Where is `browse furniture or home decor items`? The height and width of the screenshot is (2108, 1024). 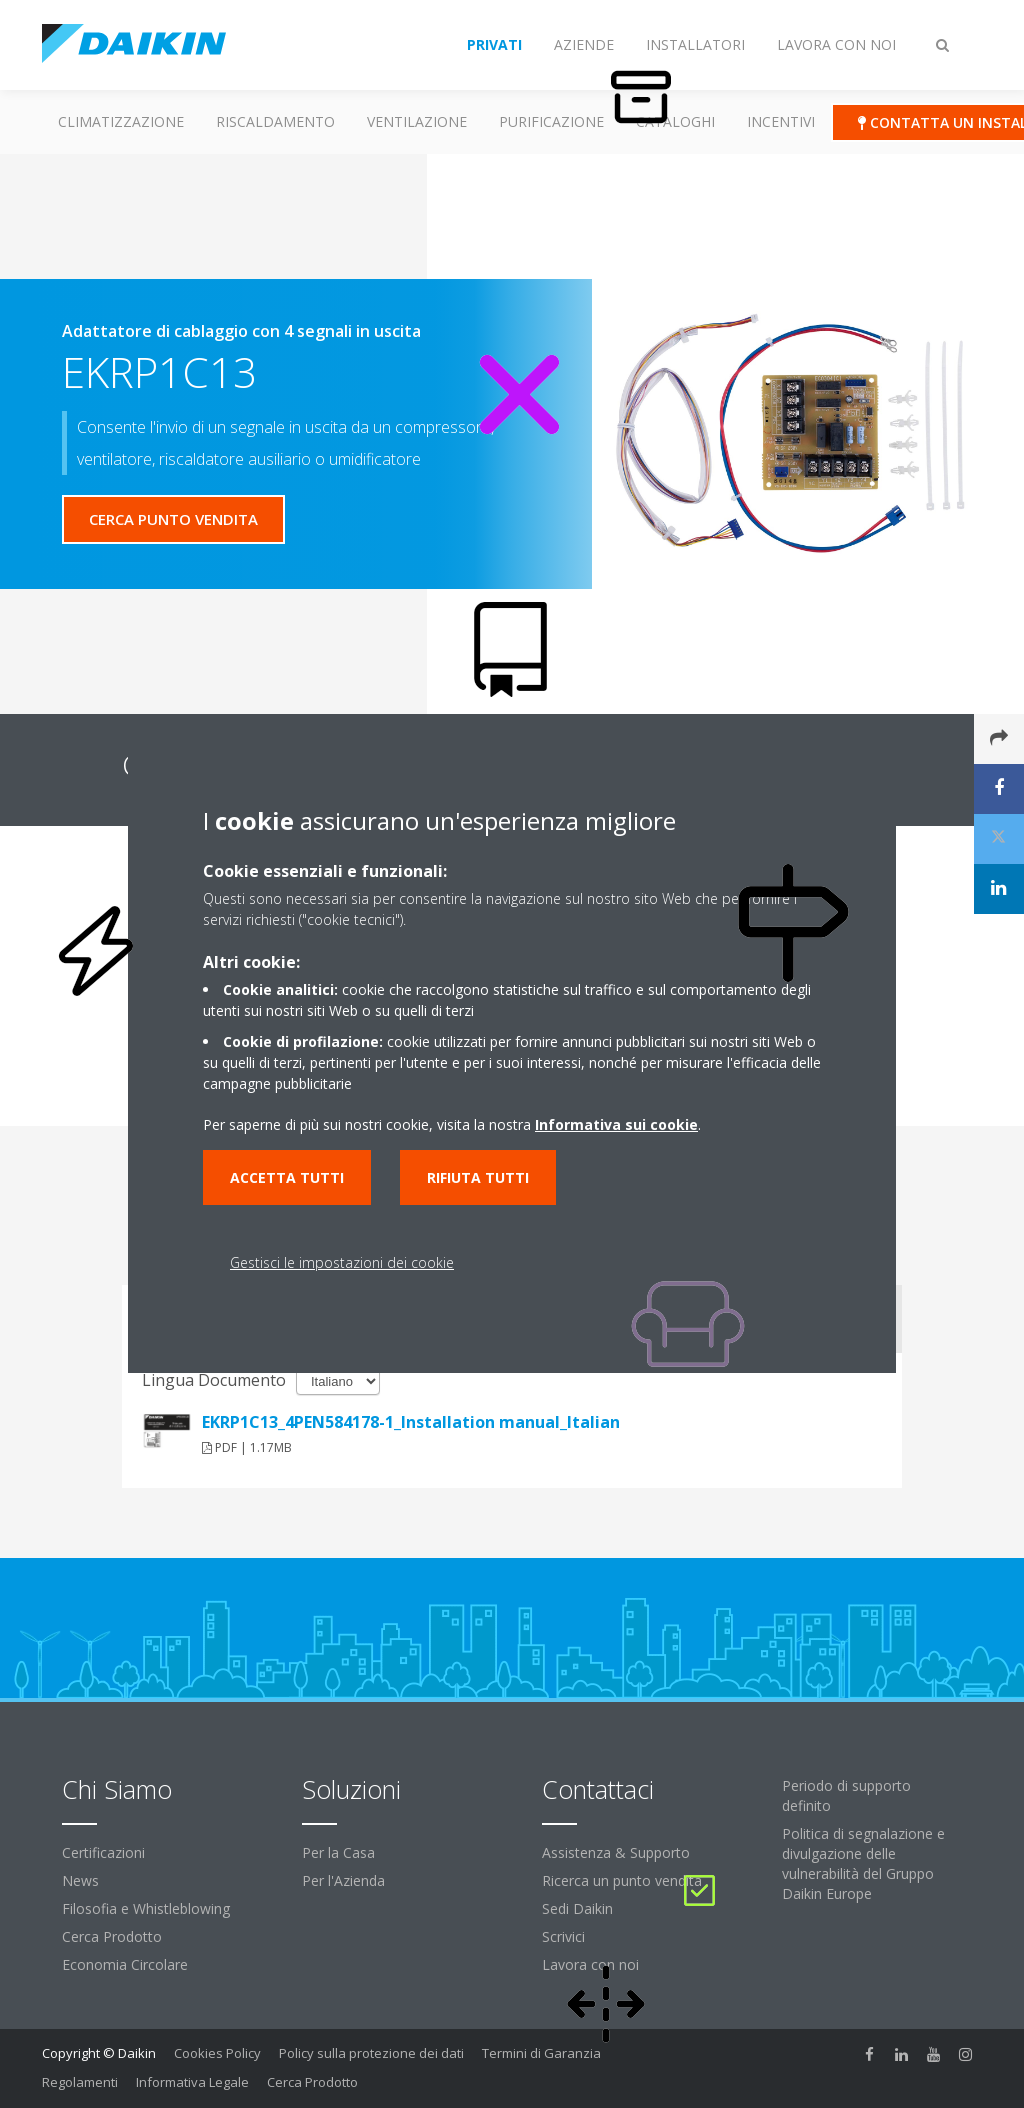
browse furniture or home decor items is located at coordinates (688, 1326).